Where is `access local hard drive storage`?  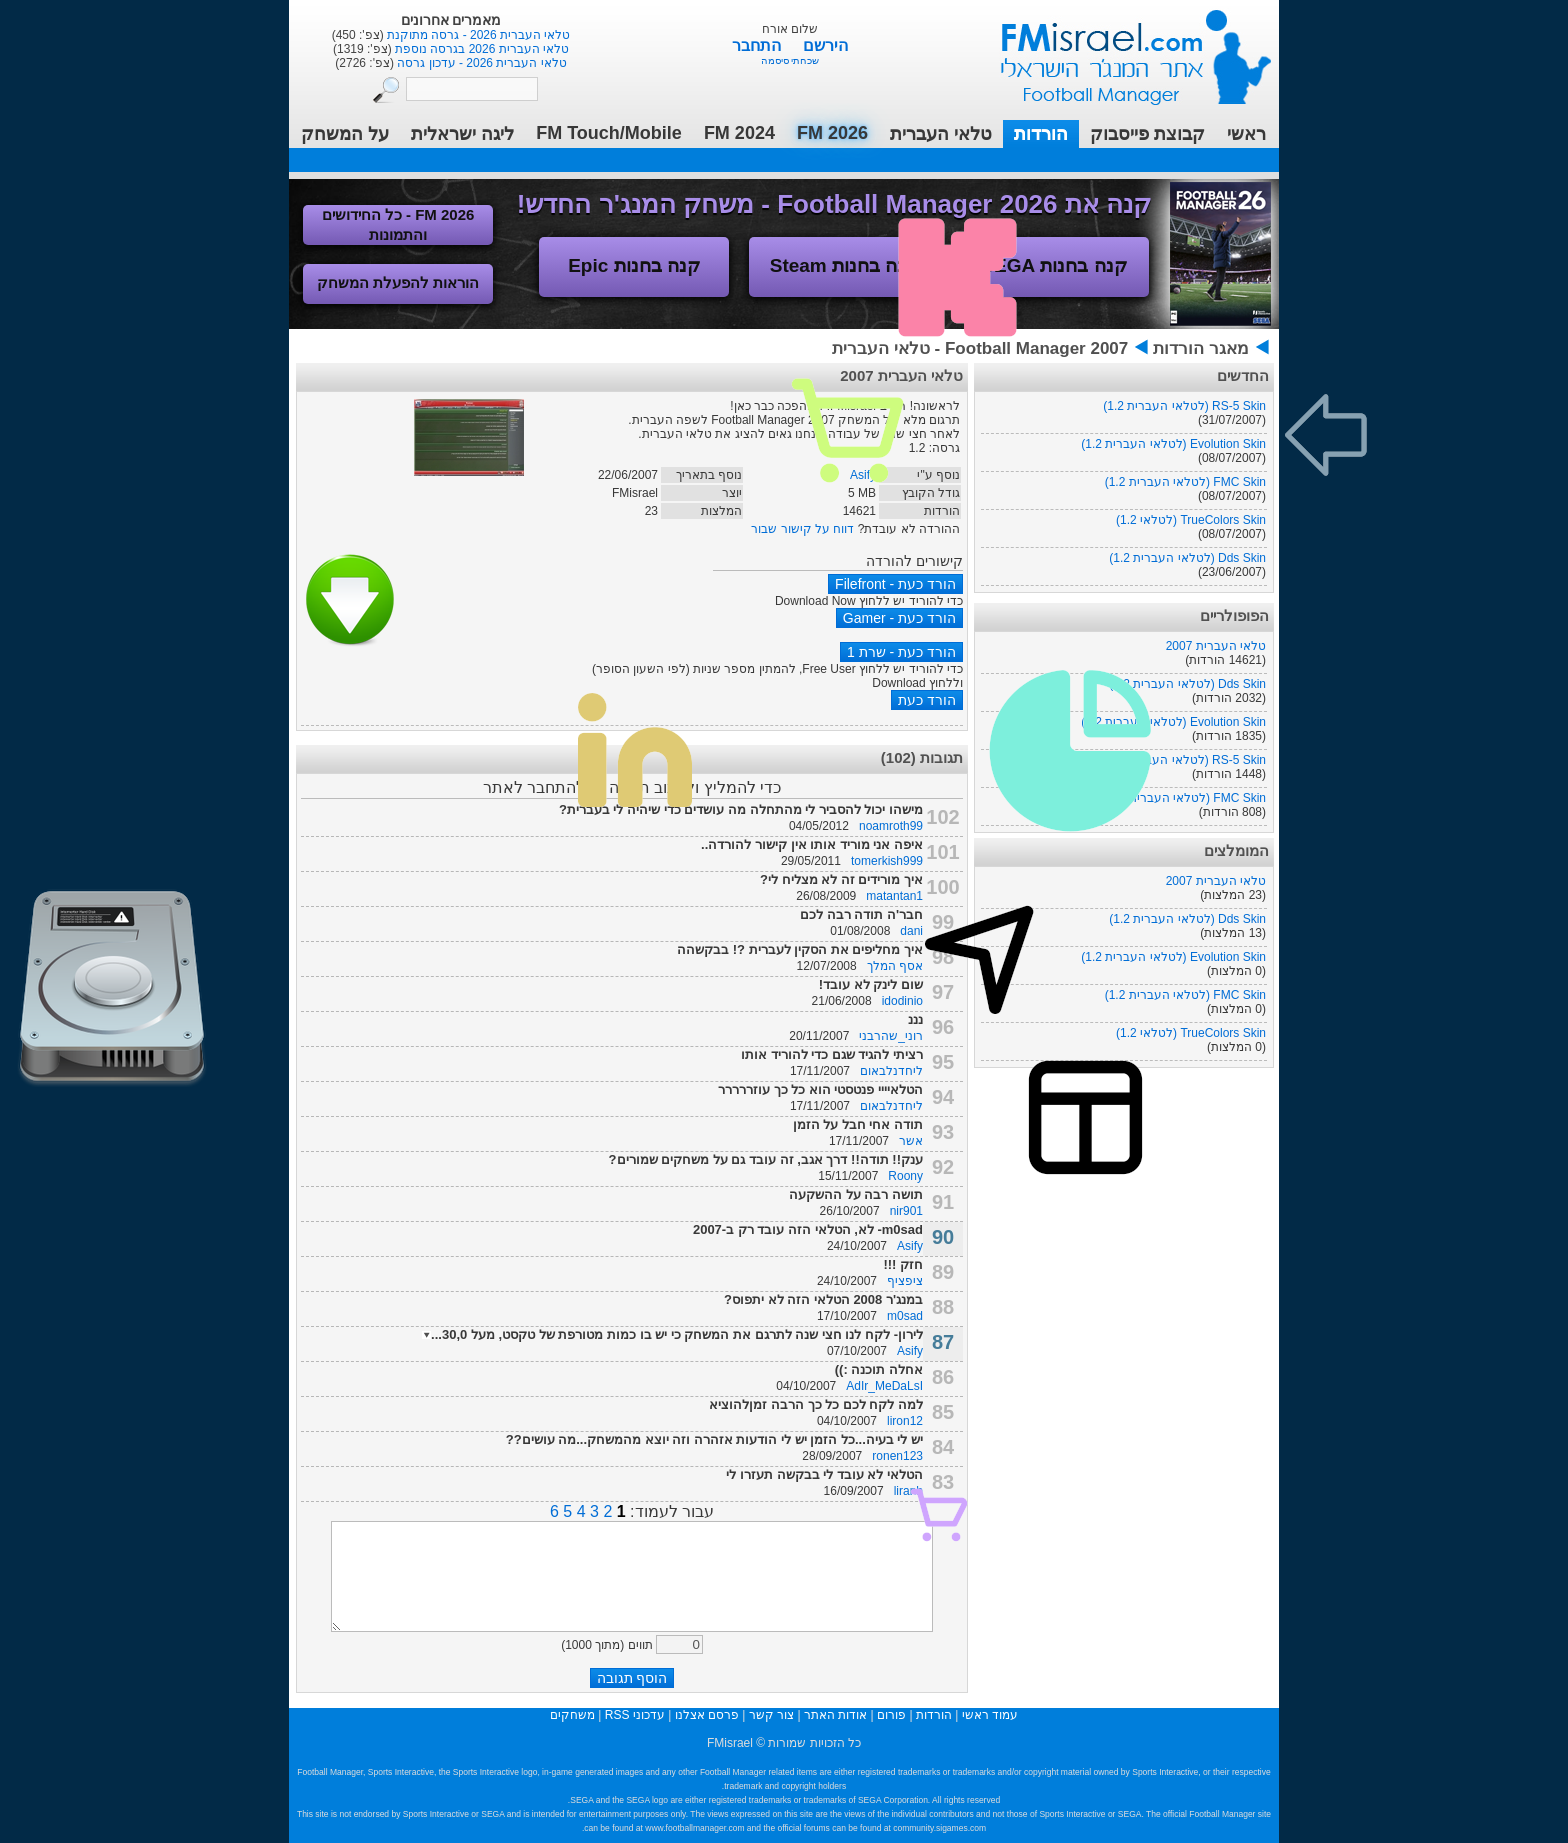
access local hard drive storage is located at coordinates (112, 986).